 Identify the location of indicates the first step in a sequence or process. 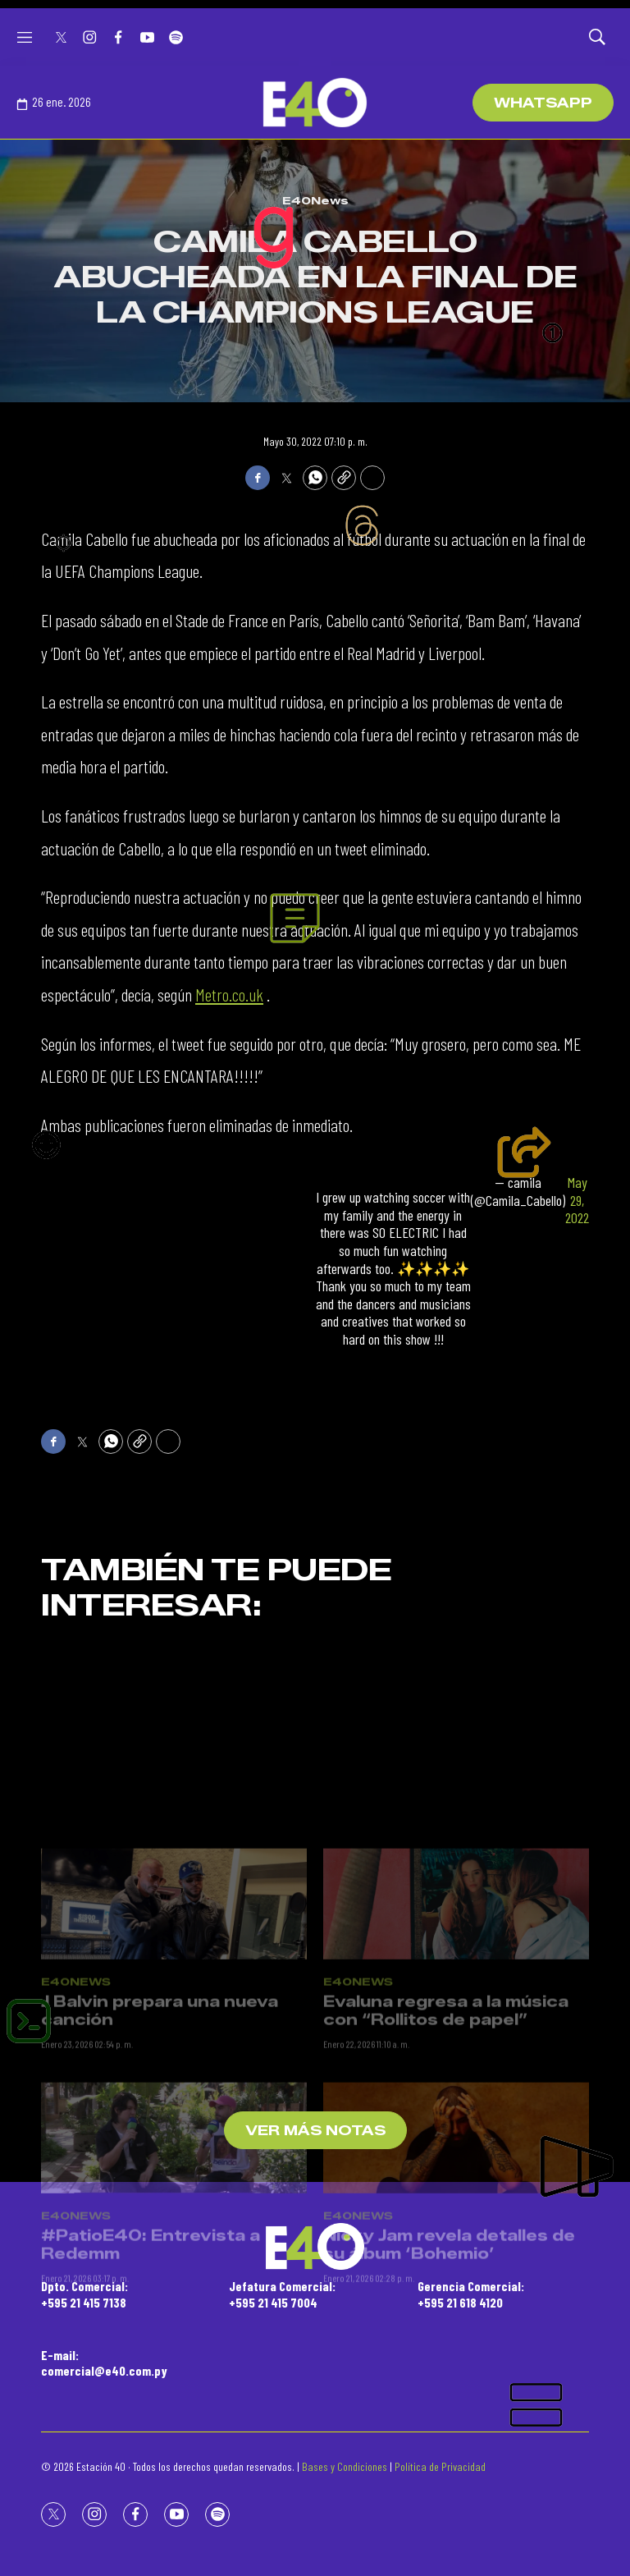
(552, 332).